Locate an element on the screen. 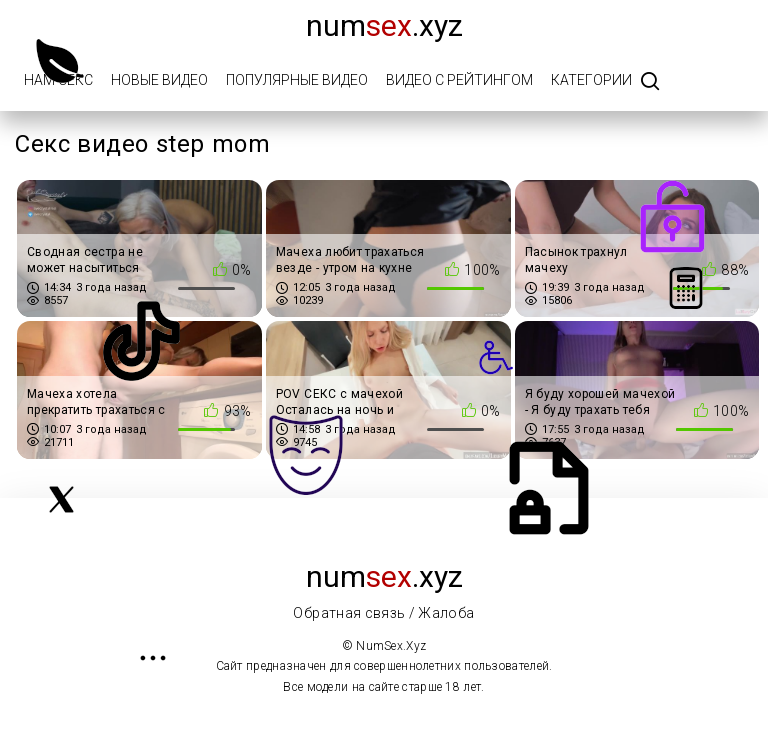  open more options menu is located at coordinates (153, 658).